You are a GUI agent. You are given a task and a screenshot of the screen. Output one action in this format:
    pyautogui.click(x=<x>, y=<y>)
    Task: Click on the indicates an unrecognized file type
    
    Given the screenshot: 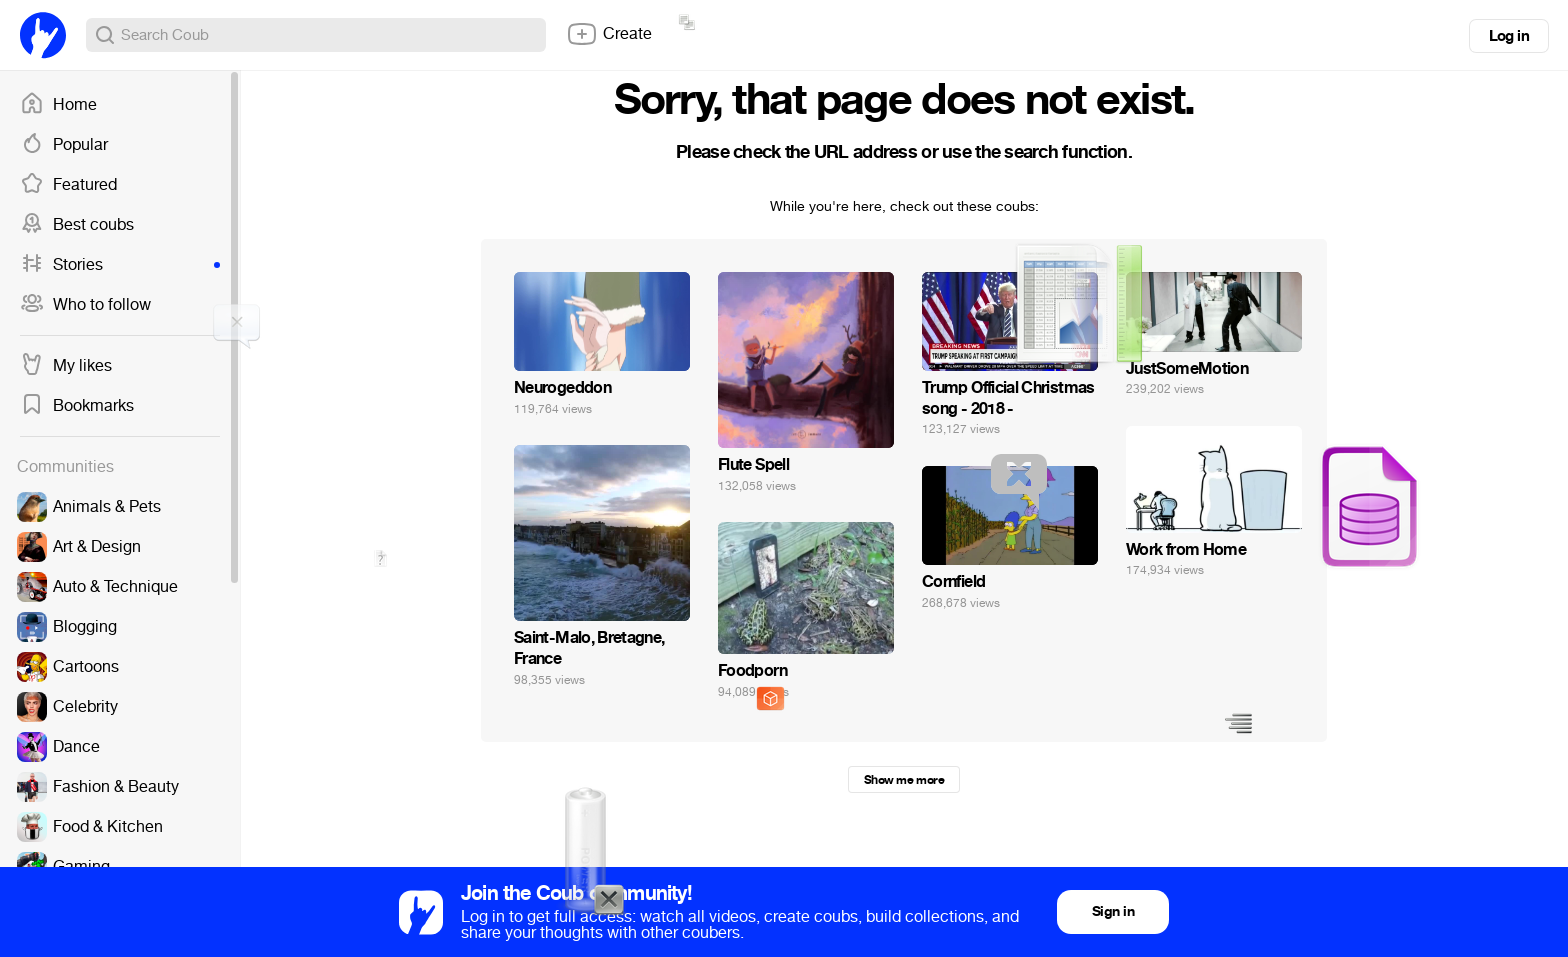 What is the action you would take?
    pyautogui.click(x=380, y=558)
    